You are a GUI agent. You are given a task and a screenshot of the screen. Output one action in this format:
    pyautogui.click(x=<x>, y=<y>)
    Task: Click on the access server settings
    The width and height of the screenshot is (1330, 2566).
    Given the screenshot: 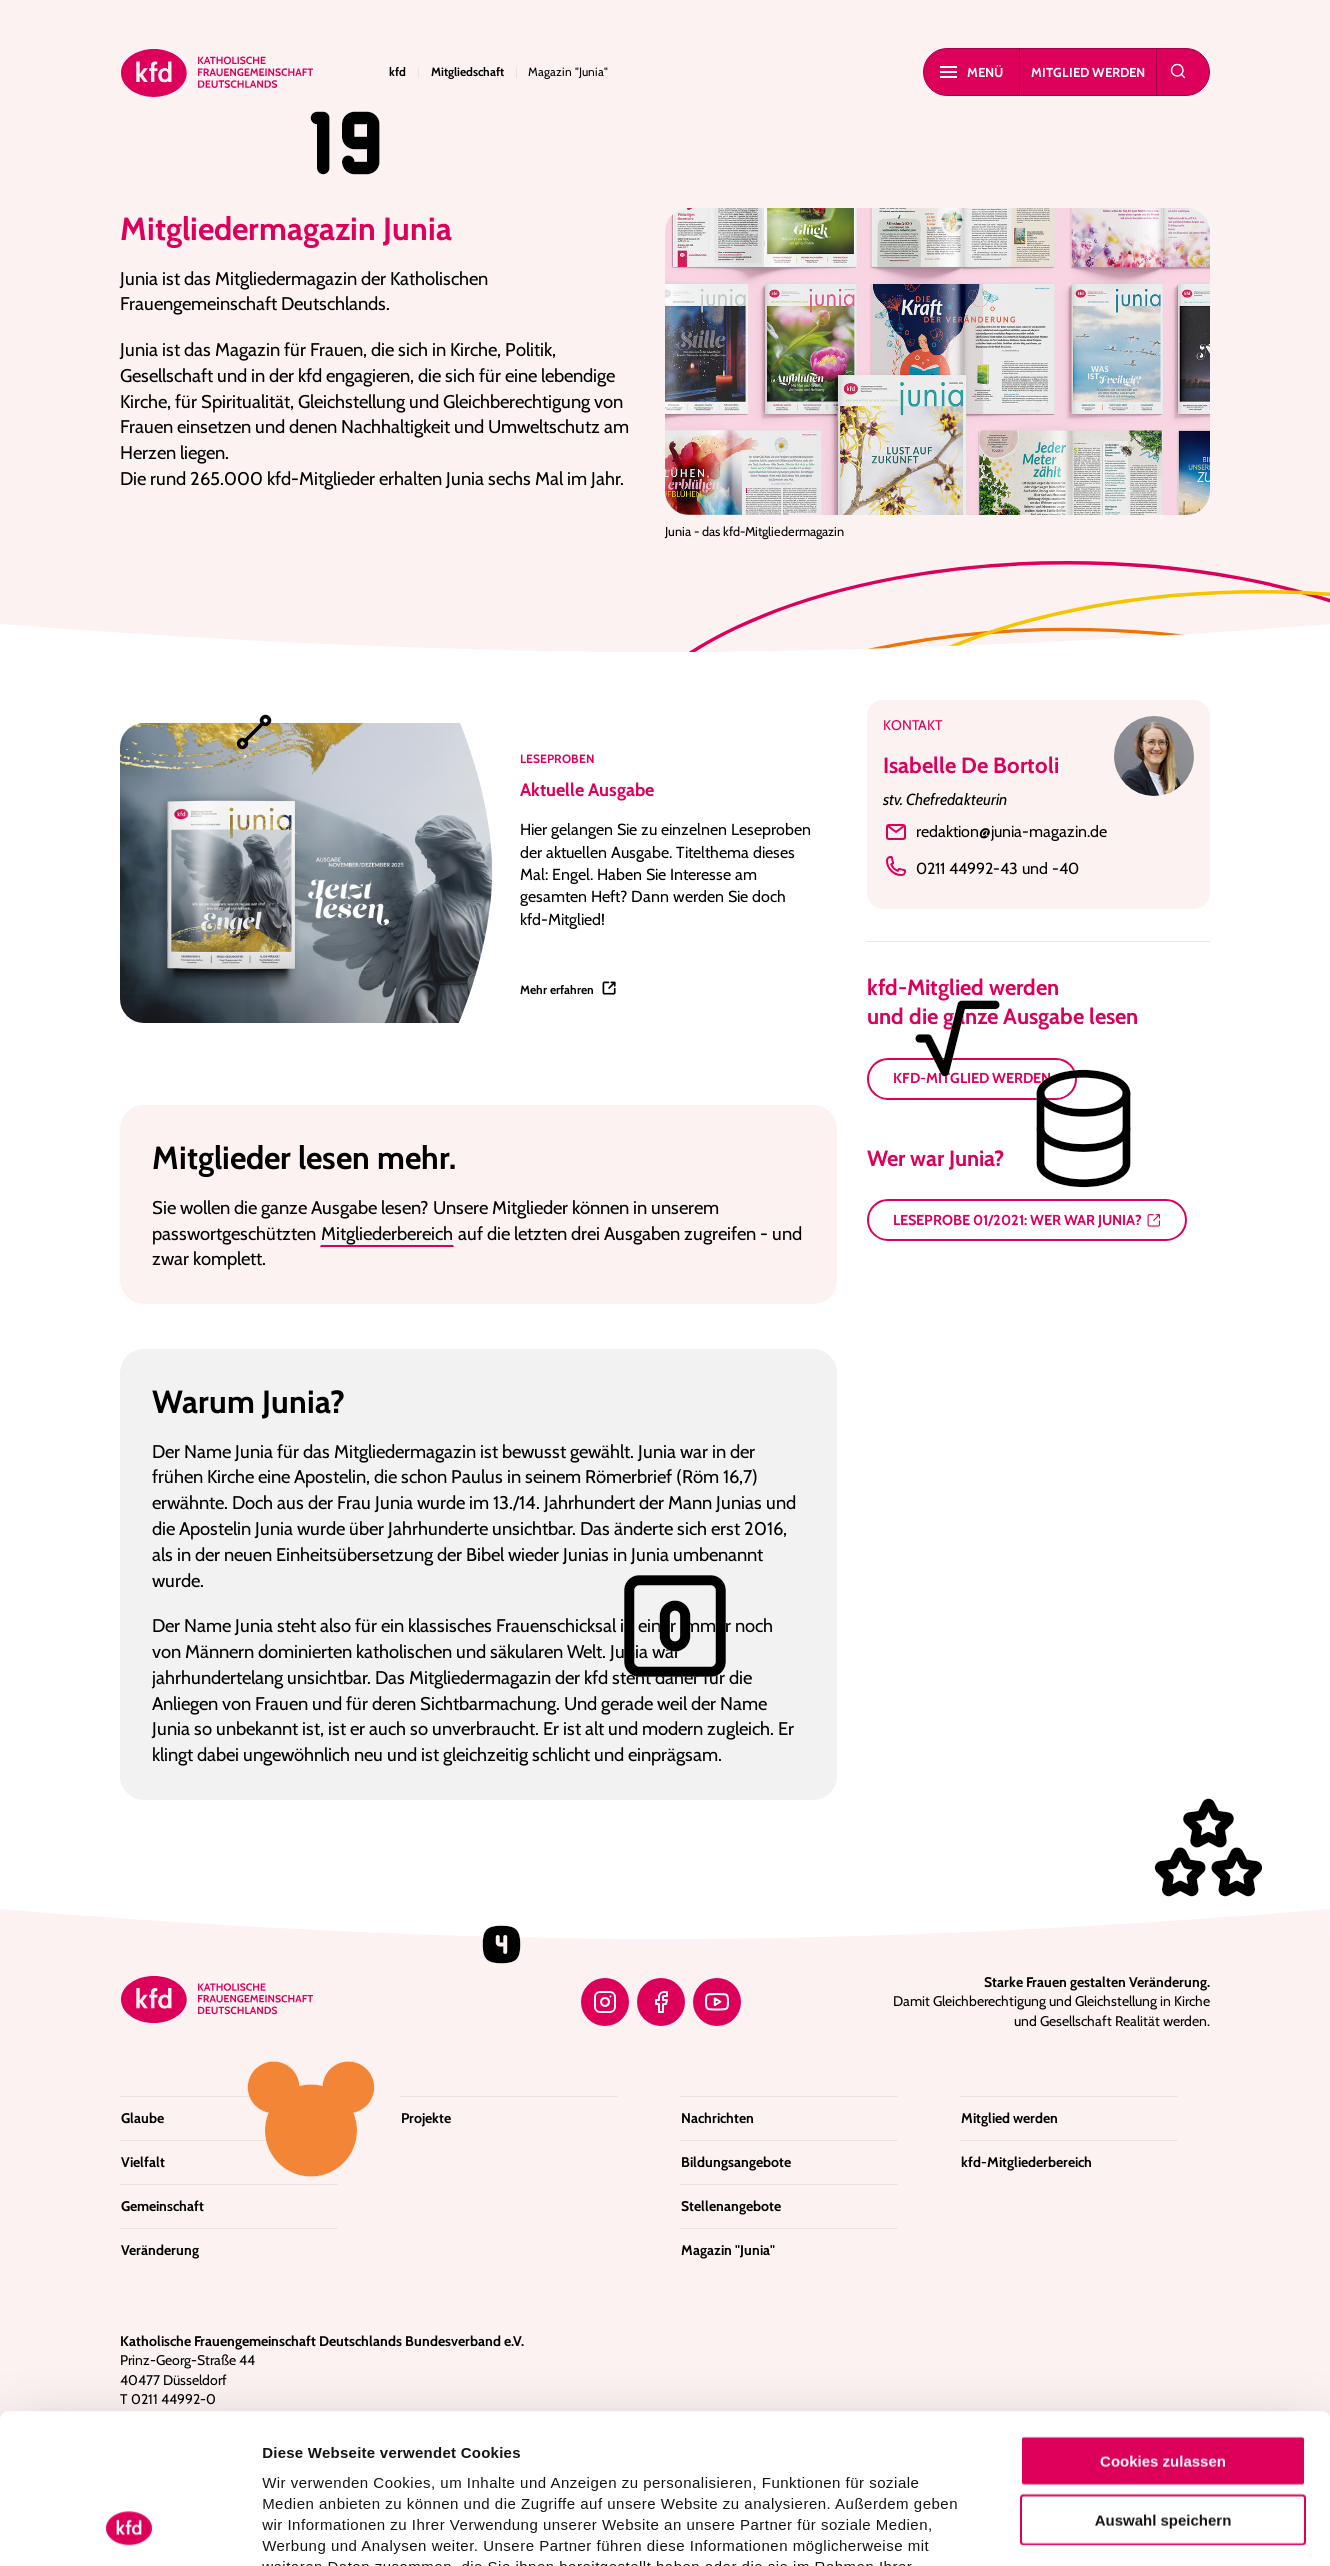 What is the action you would take?
    pyautogui.click(x=1083, y=1128)
    